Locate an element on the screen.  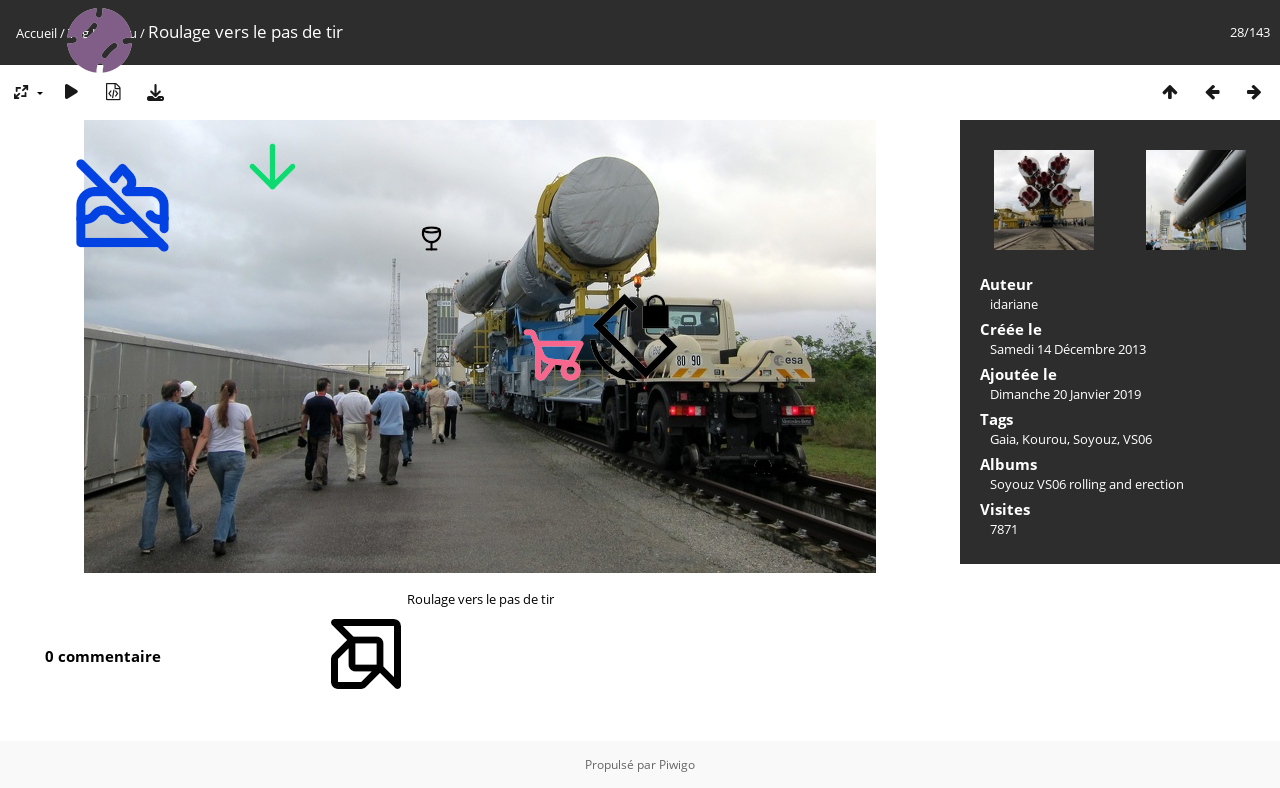
view baseball scores or stats is located at coordinates (99, 40).